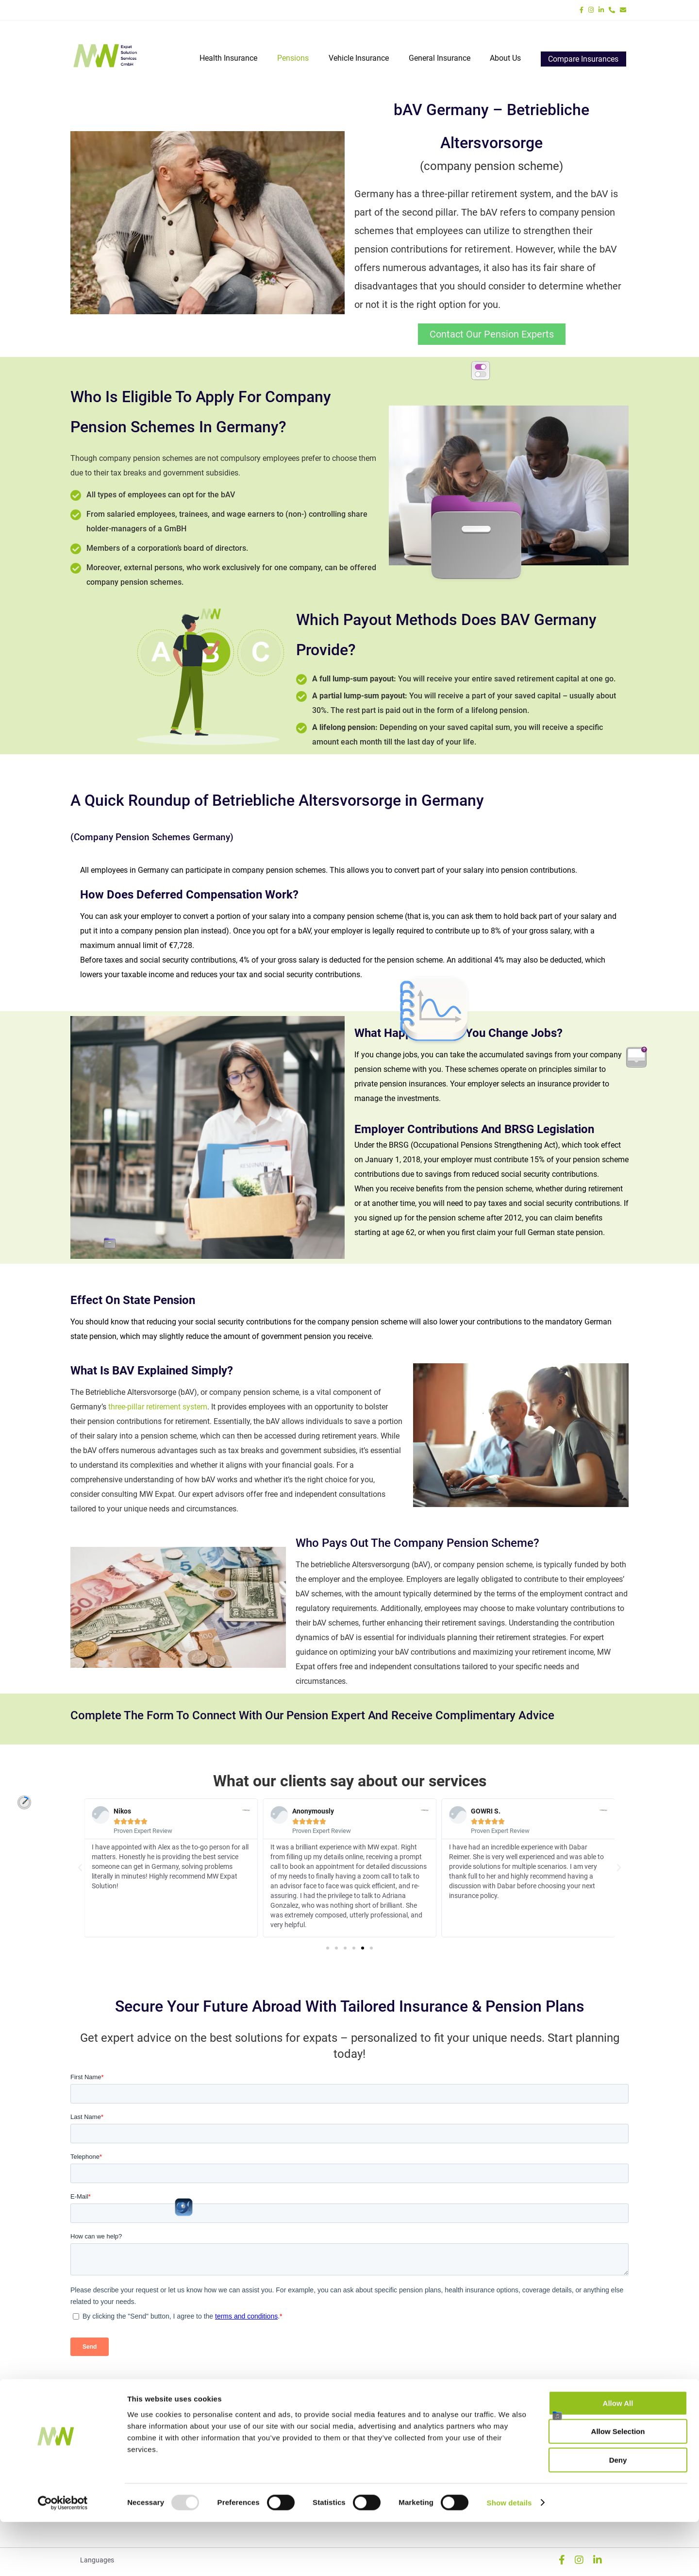  Describe the element at coordinates (183, 2207) in the screenshot. I see `open bluefish text editor` at that location.